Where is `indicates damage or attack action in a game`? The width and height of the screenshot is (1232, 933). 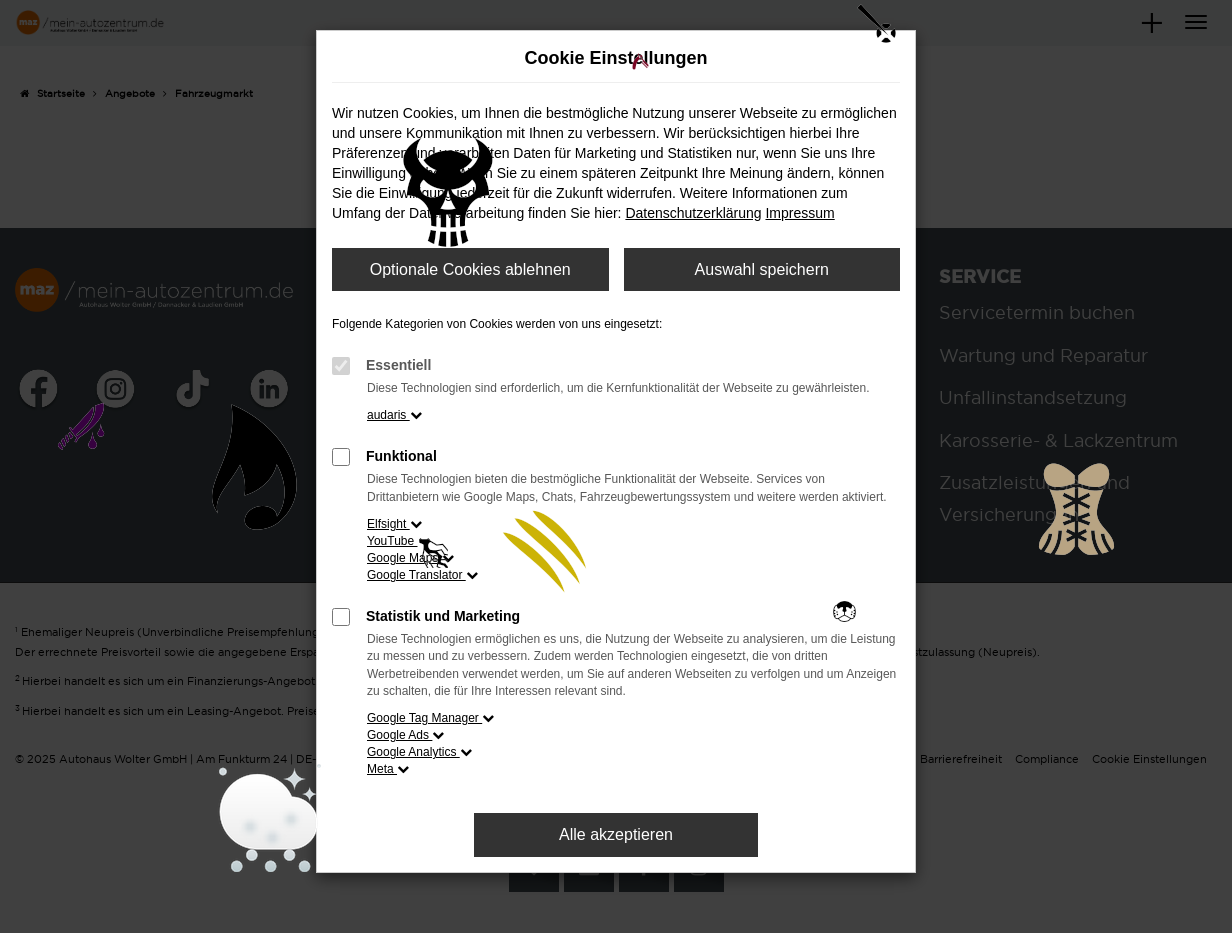 indicates damage or attack action in a game is located at coordinates (544, 551).